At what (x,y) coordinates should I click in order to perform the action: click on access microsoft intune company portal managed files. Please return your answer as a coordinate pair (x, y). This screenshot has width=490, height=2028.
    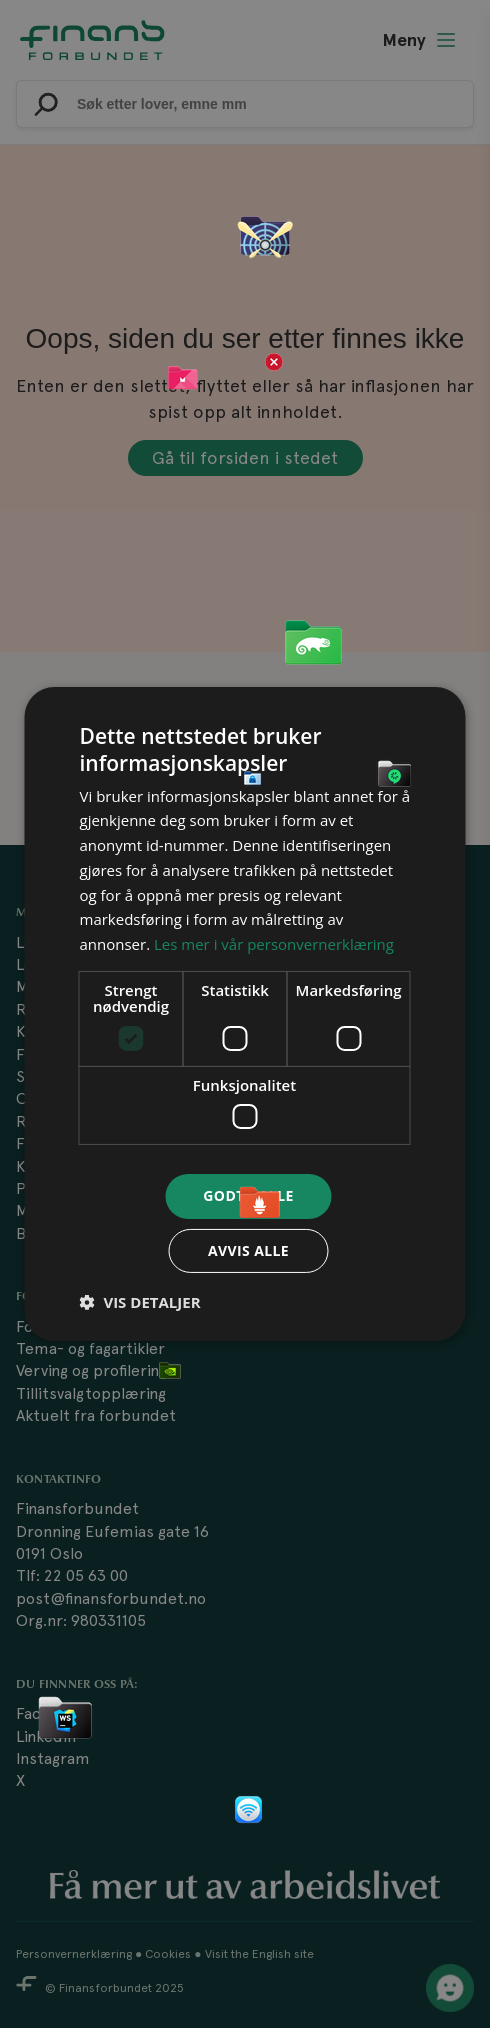
    Looking at the image, I should click on (252, 778).